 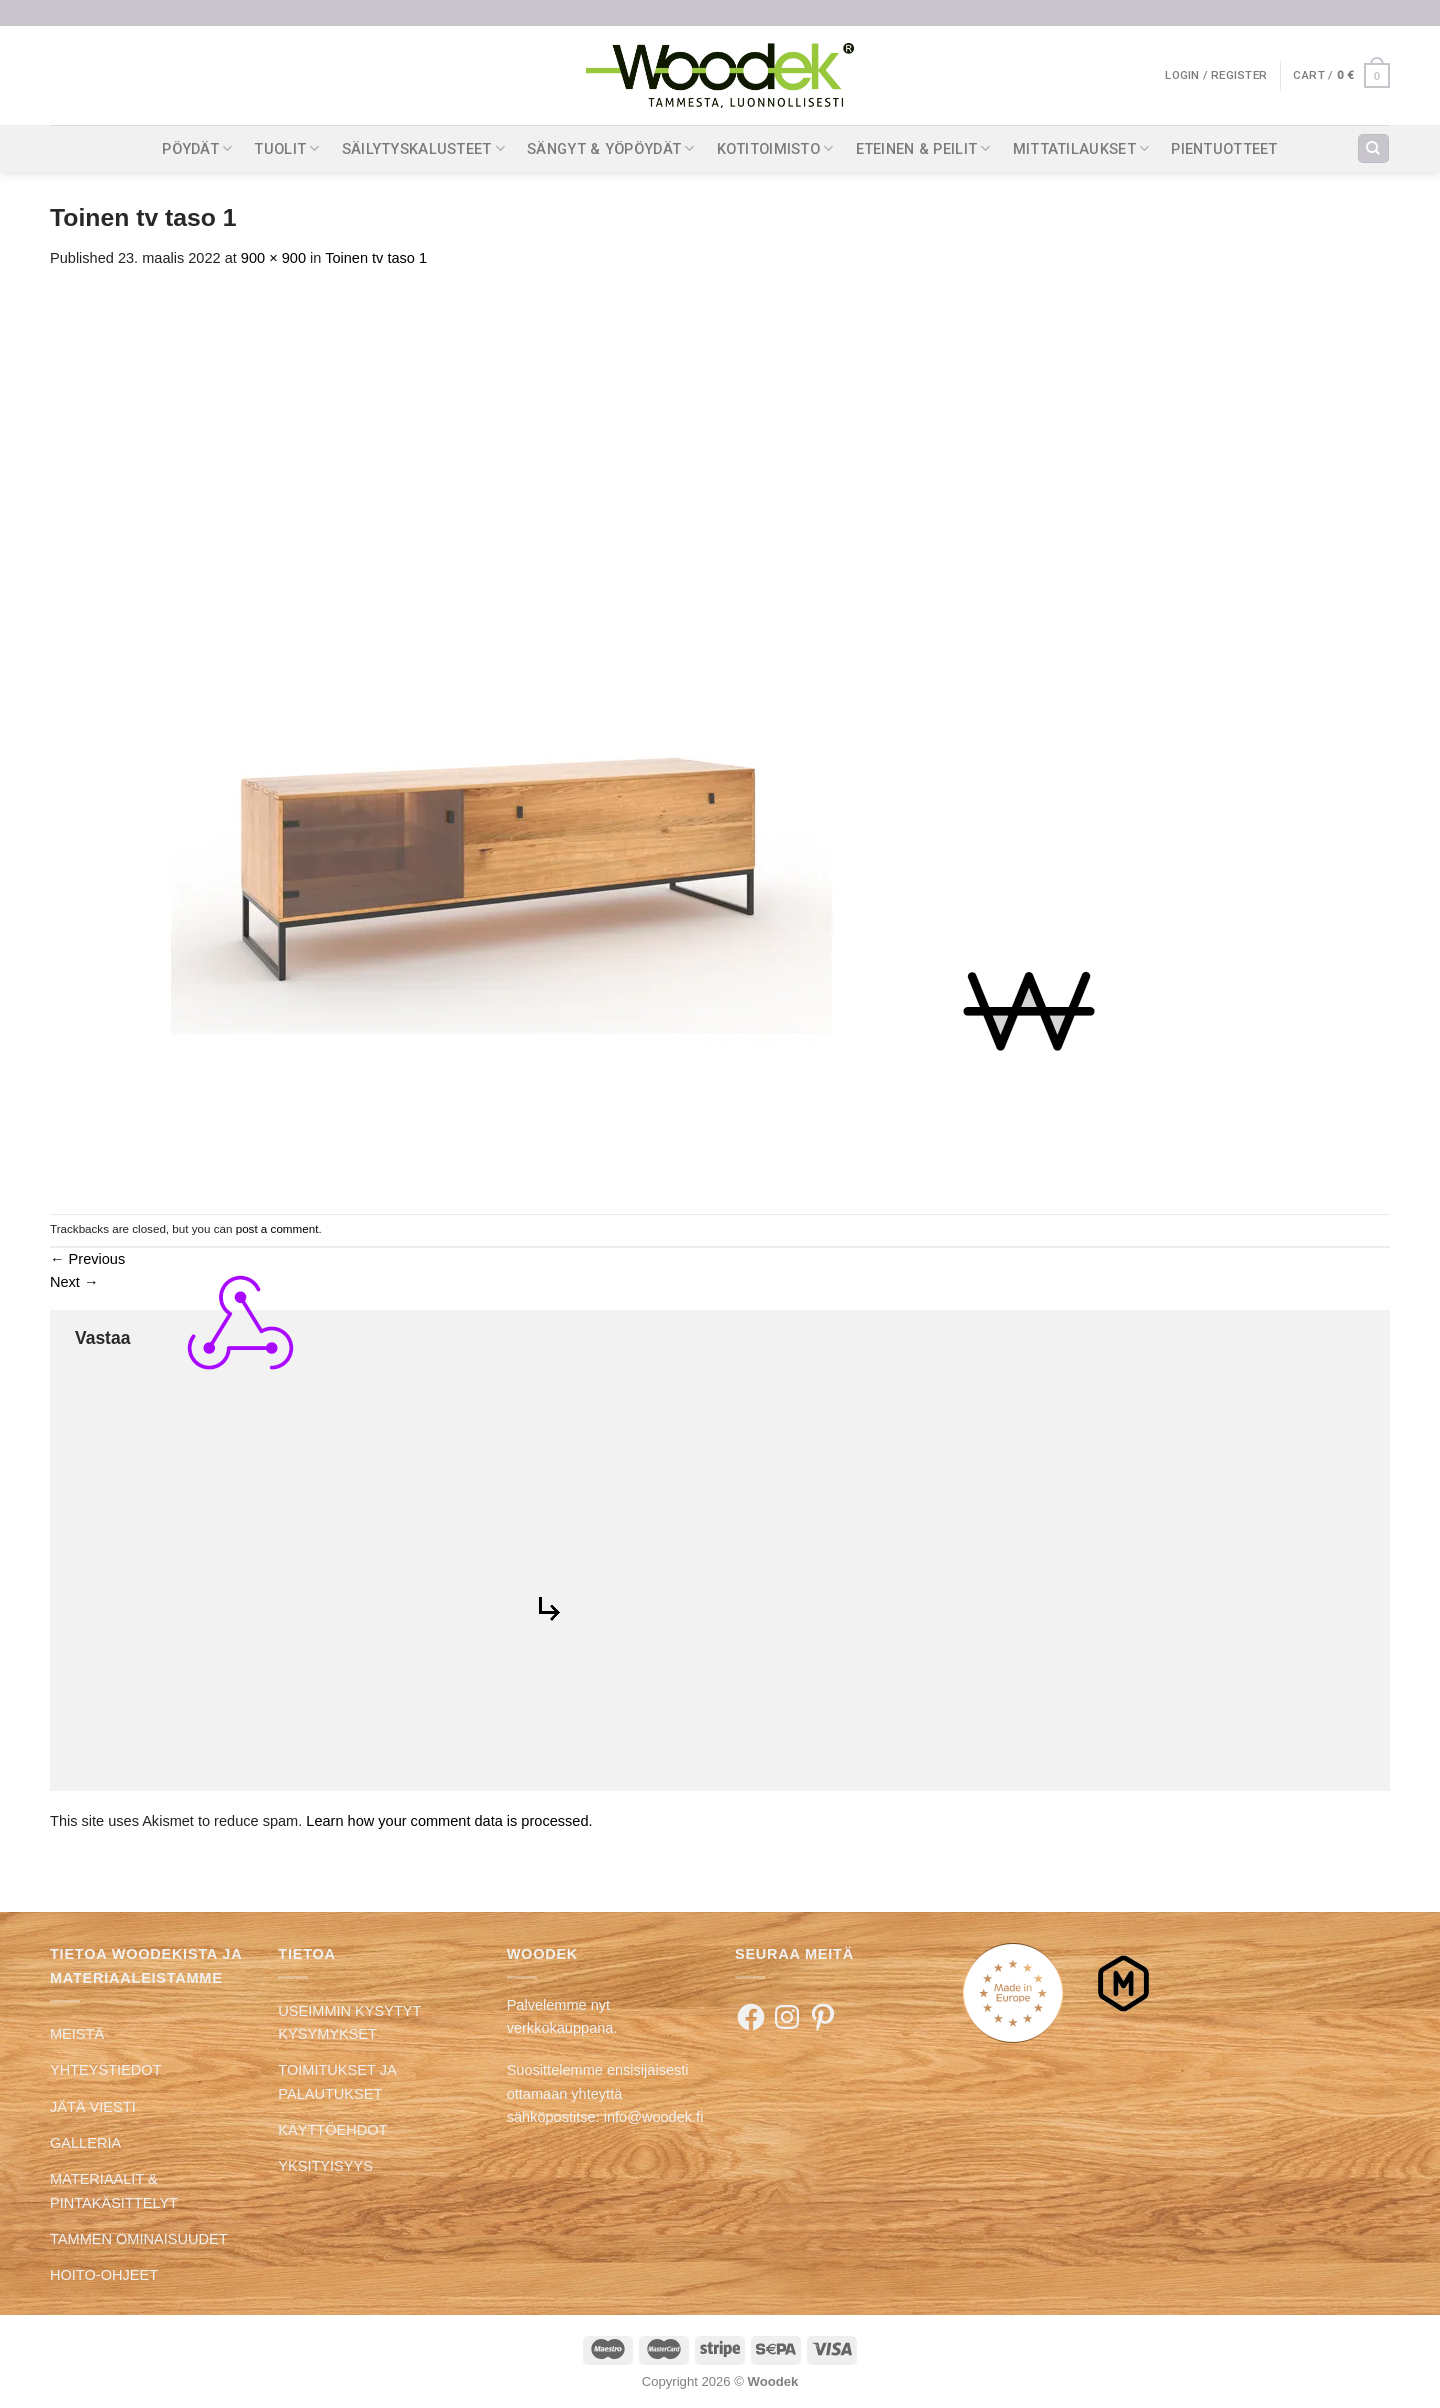 What do you see at coordinates (240, 1328) in the screenshot?
I see `configure webhook integrations` at bounding box center [240, 1328].